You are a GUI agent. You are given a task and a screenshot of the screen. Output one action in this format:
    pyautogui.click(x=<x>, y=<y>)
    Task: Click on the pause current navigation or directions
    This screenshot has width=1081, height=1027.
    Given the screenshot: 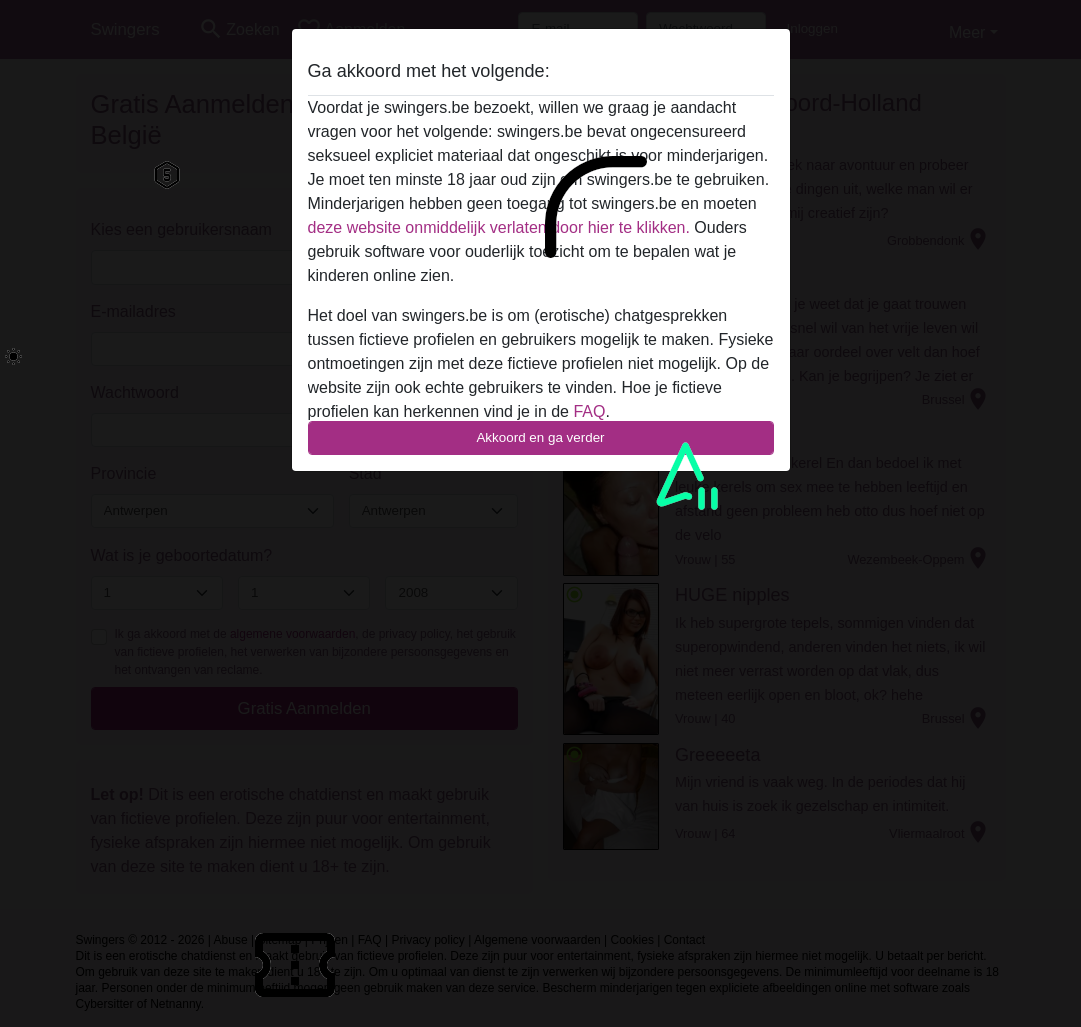 What is the action you would take?
    pyautogui.click(x=685, y=474)
    